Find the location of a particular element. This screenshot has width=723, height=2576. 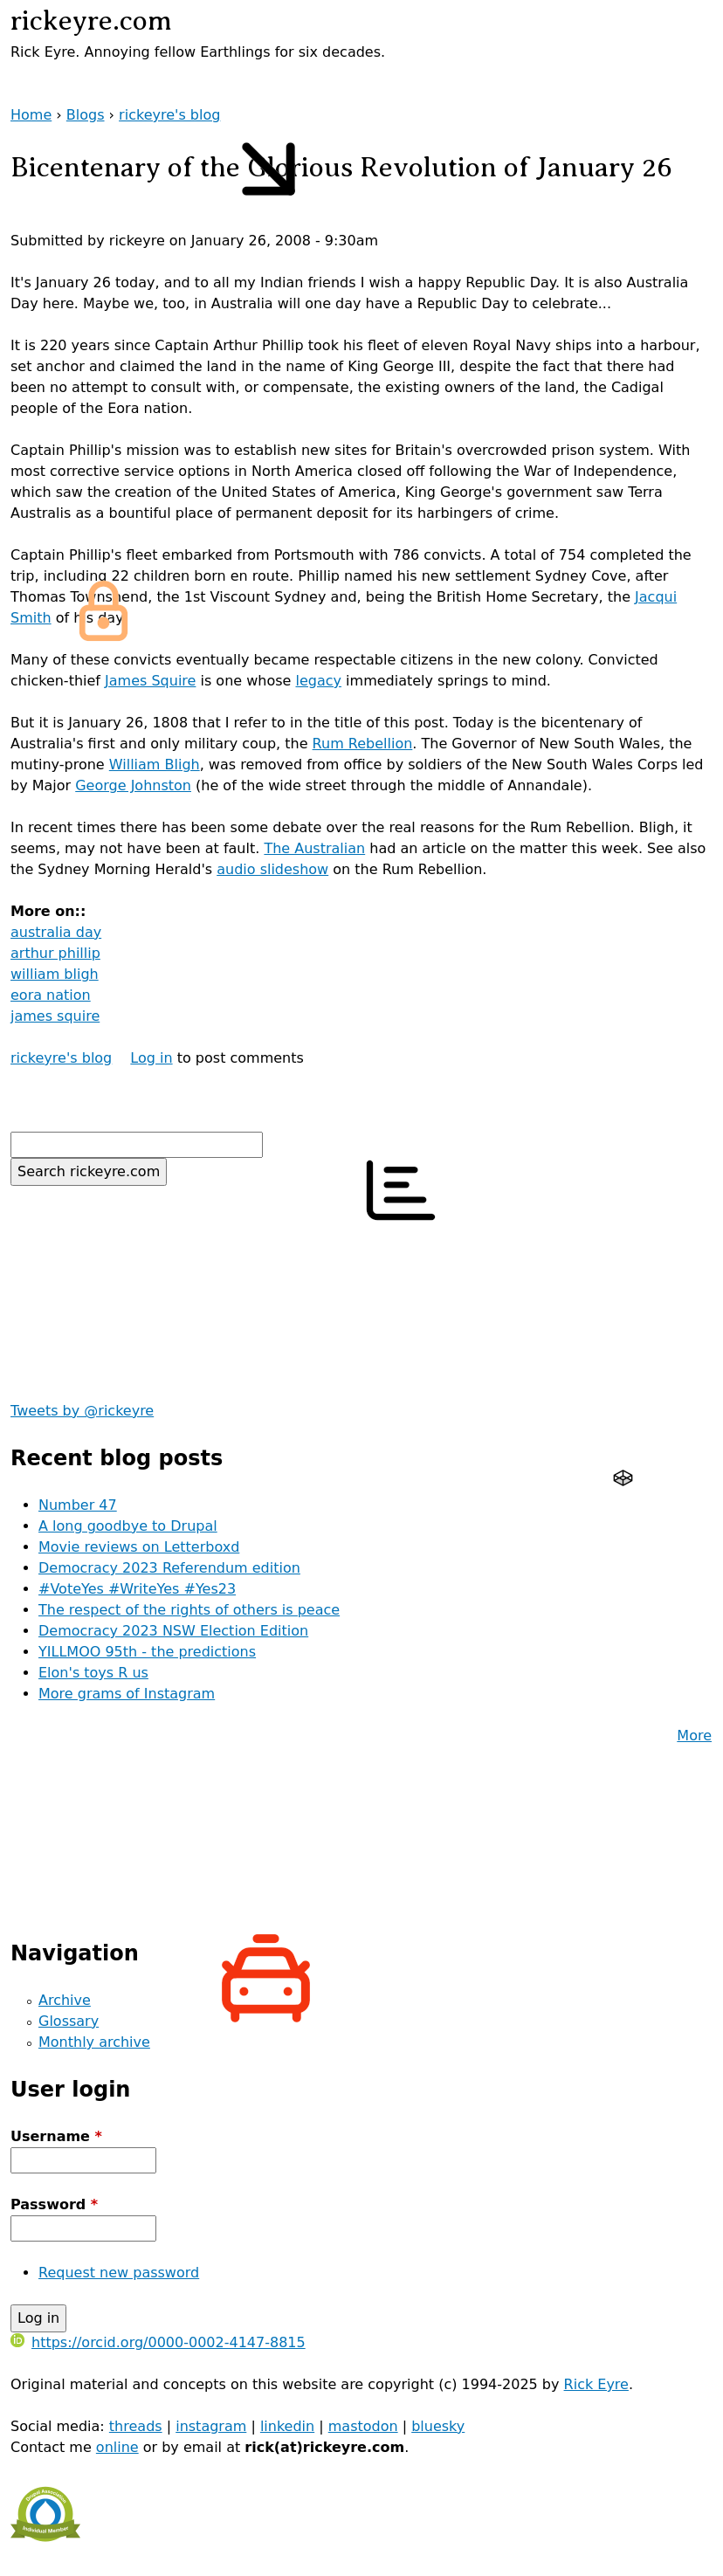

view analytics or statistics is located at coordinates (401, 1190).